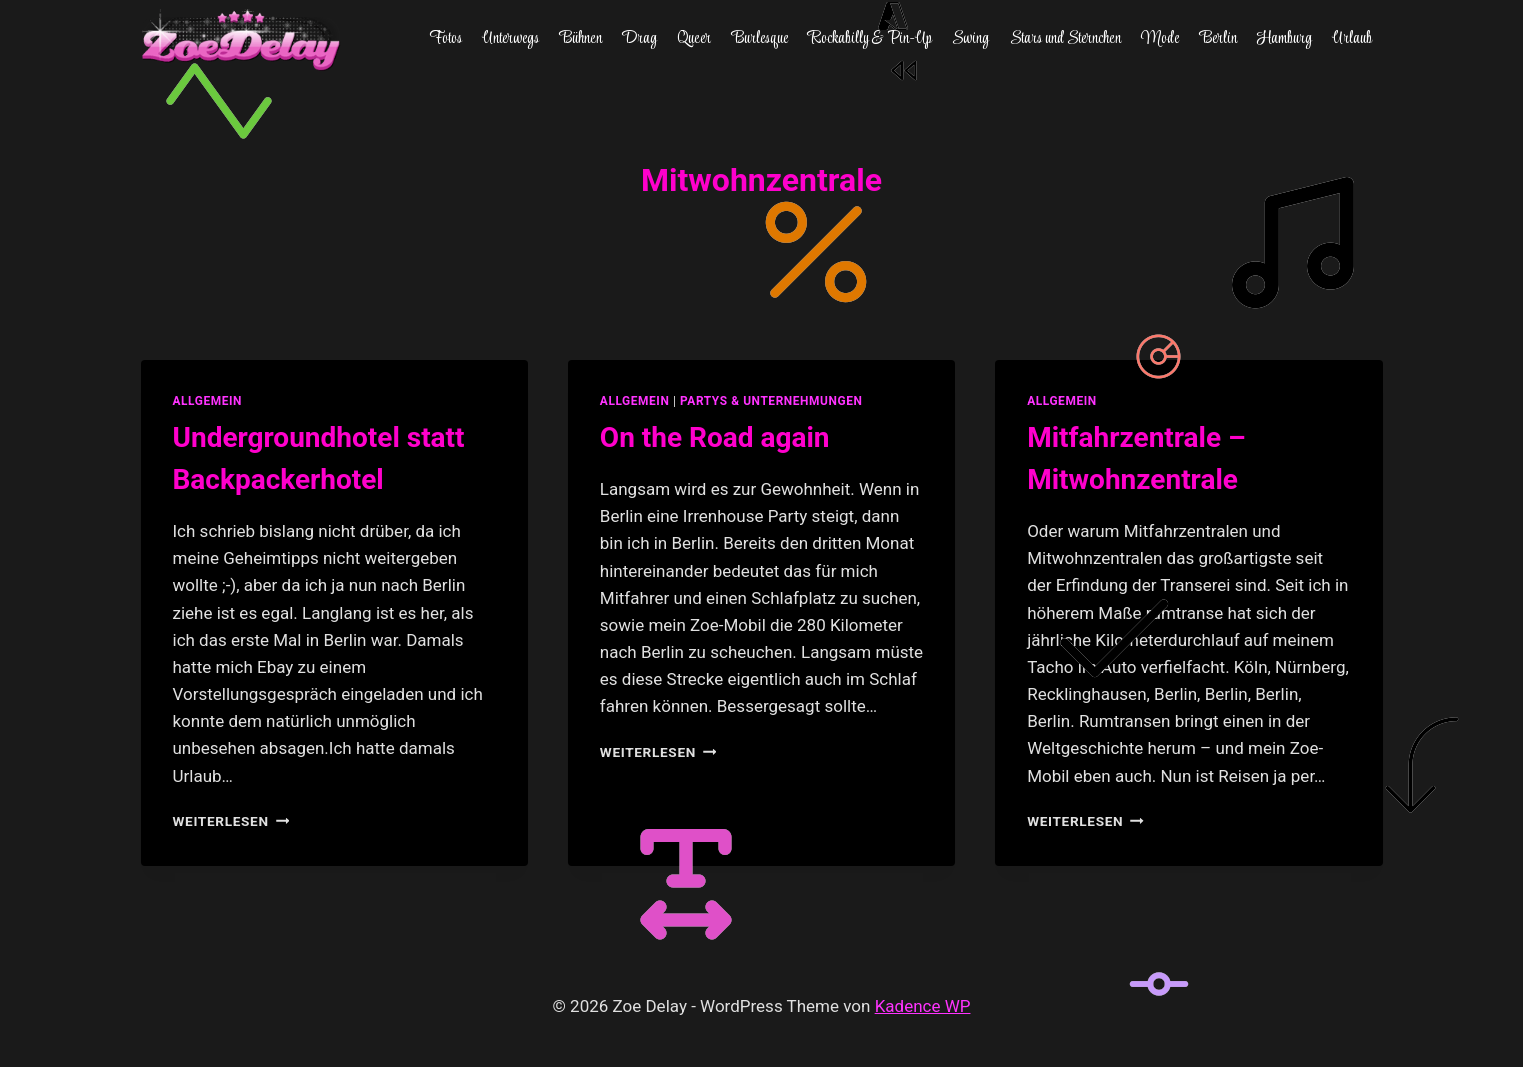 Image resolution: width=1523 pixels, height=1067 pixels. Describe the element at coordinates (1422, 765) in the screenshot. I see `go back and down in navigation` at that location.